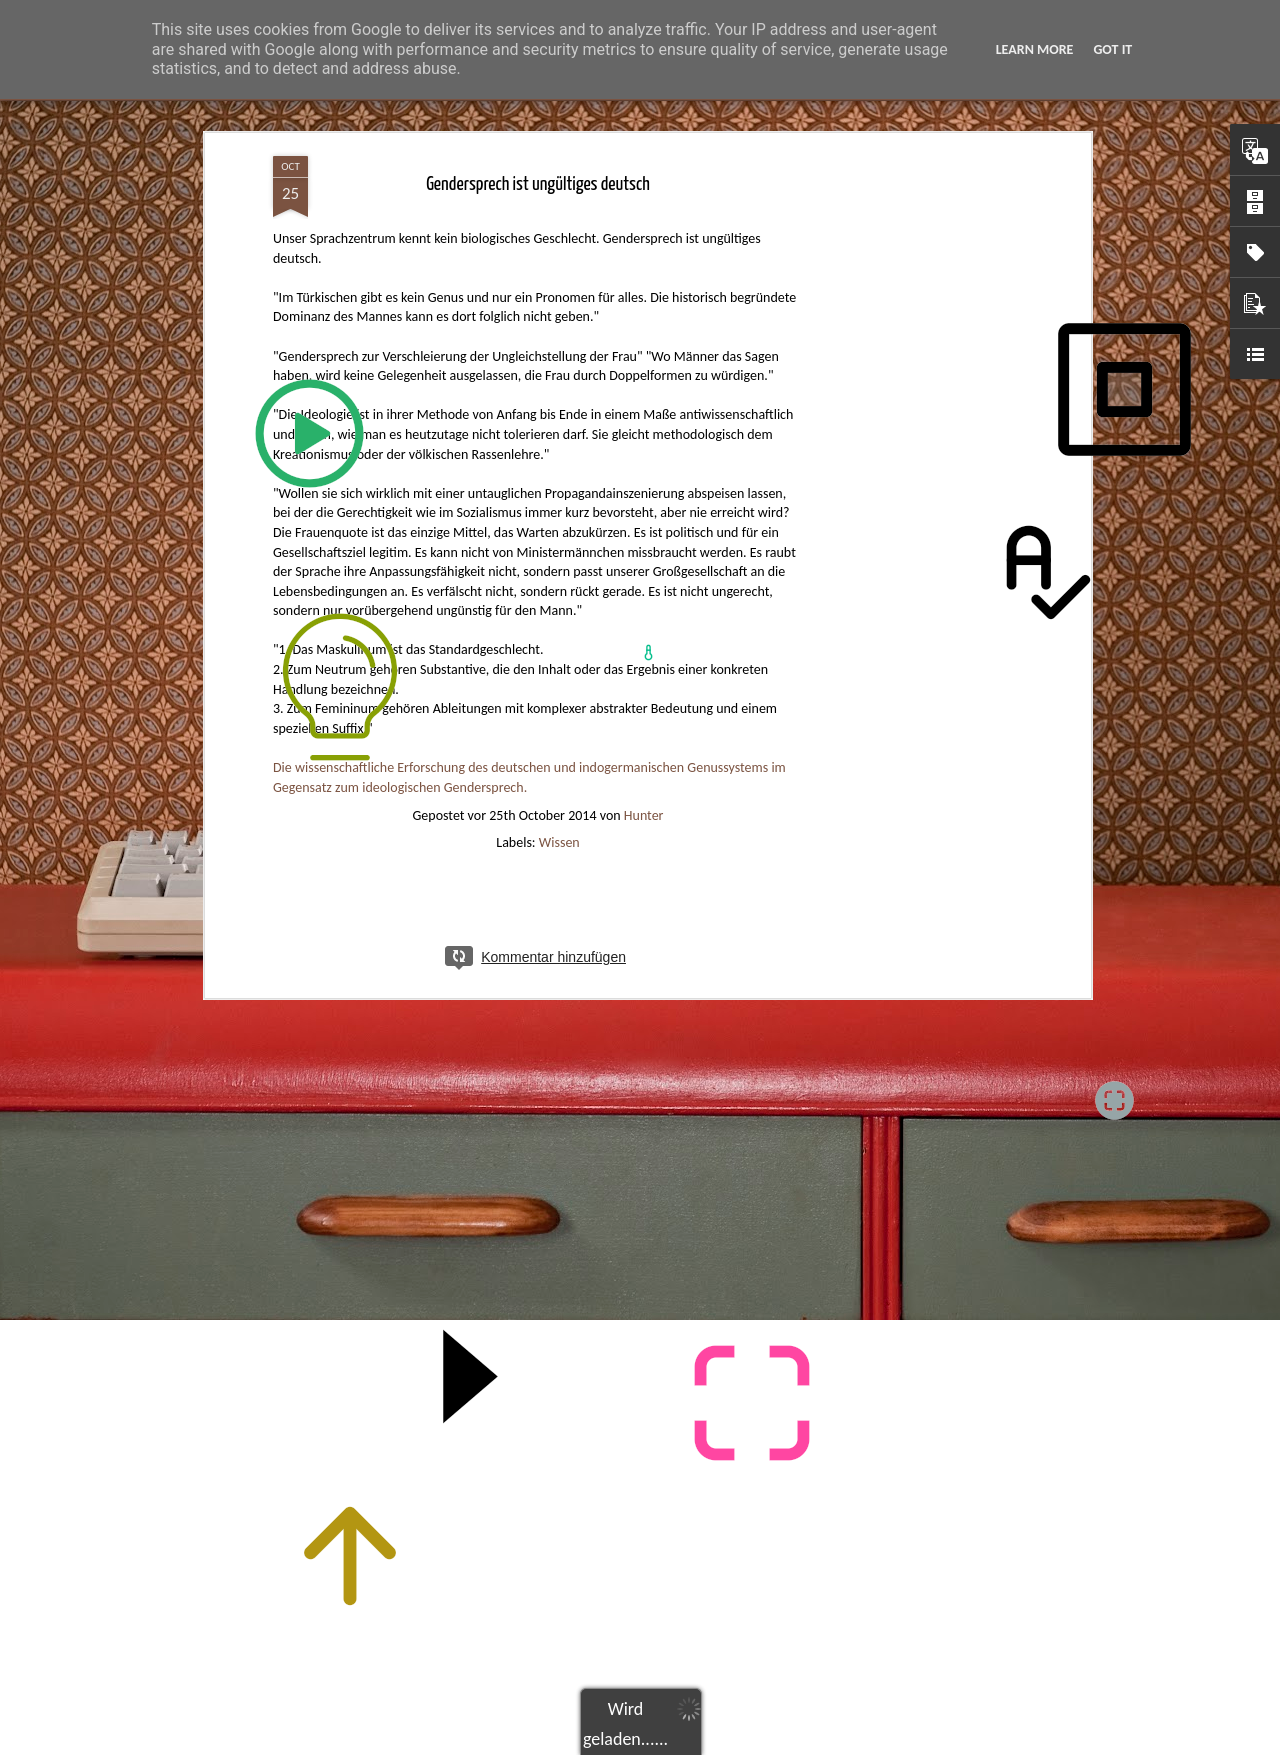  I want to click on view app or brand logo, so click(1124, 389).